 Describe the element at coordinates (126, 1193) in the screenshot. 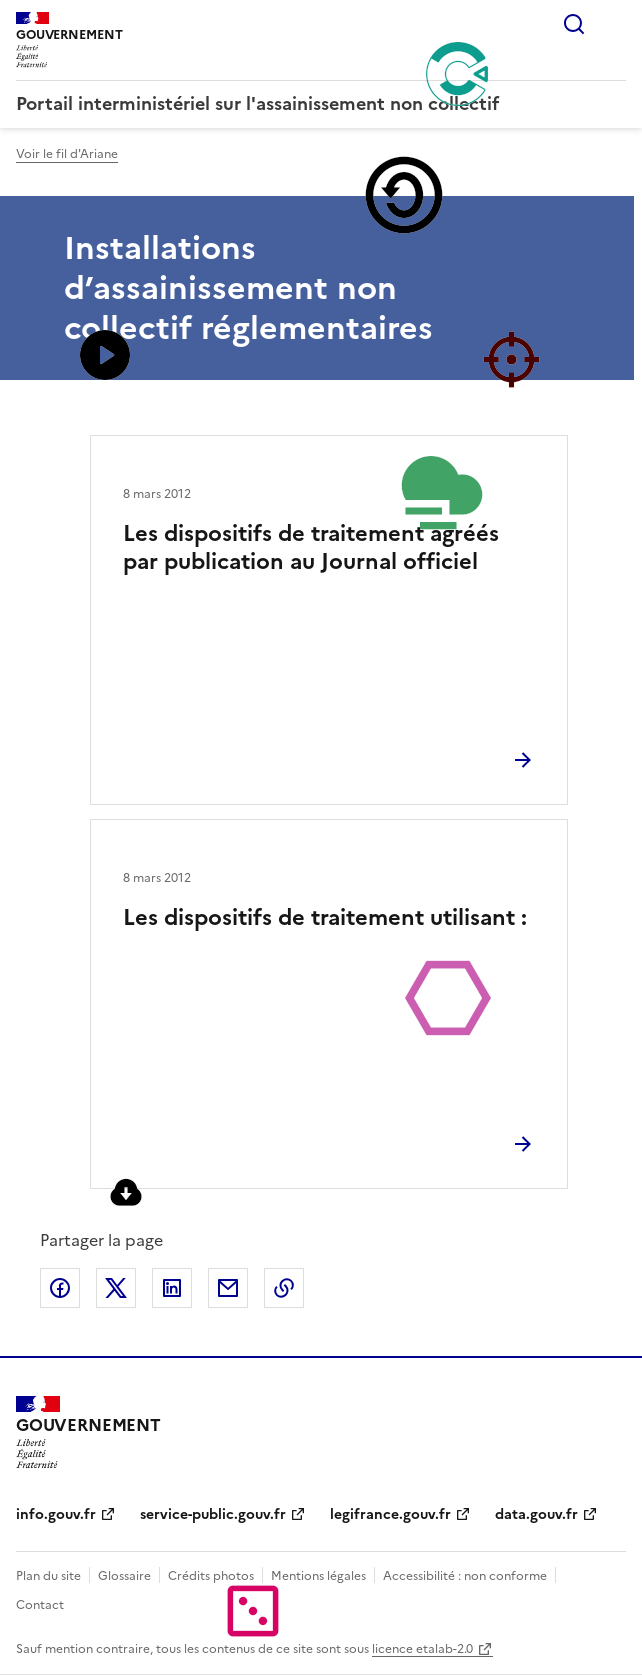

I see `download file from cloud storage` at that location.